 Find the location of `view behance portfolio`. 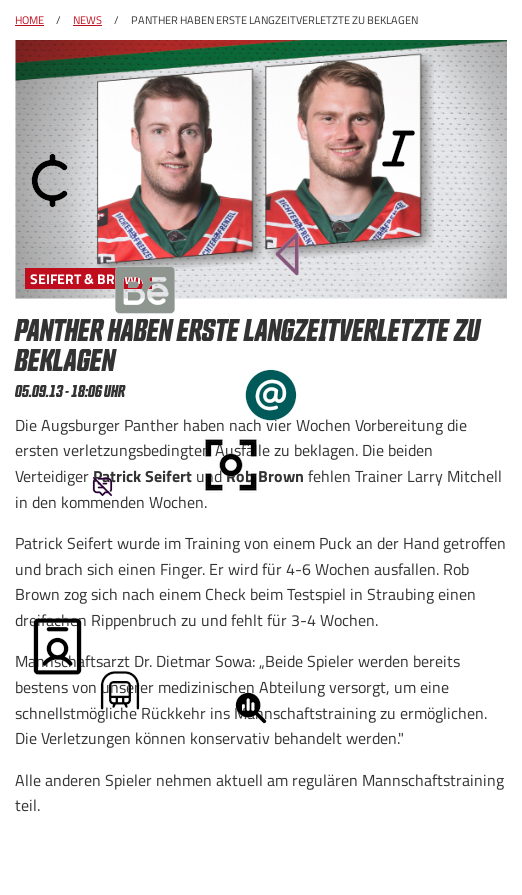

view behance portfolio is located at coordinates (145, 290).